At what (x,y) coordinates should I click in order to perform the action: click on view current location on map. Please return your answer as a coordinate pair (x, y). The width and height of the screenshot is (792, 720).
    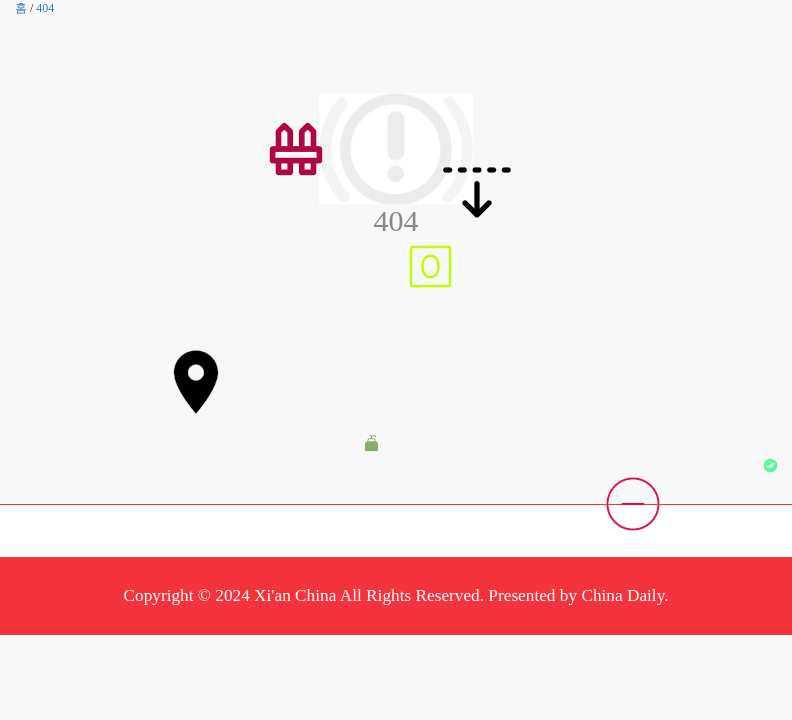
    Looking at the image, I should click on (196, 382).